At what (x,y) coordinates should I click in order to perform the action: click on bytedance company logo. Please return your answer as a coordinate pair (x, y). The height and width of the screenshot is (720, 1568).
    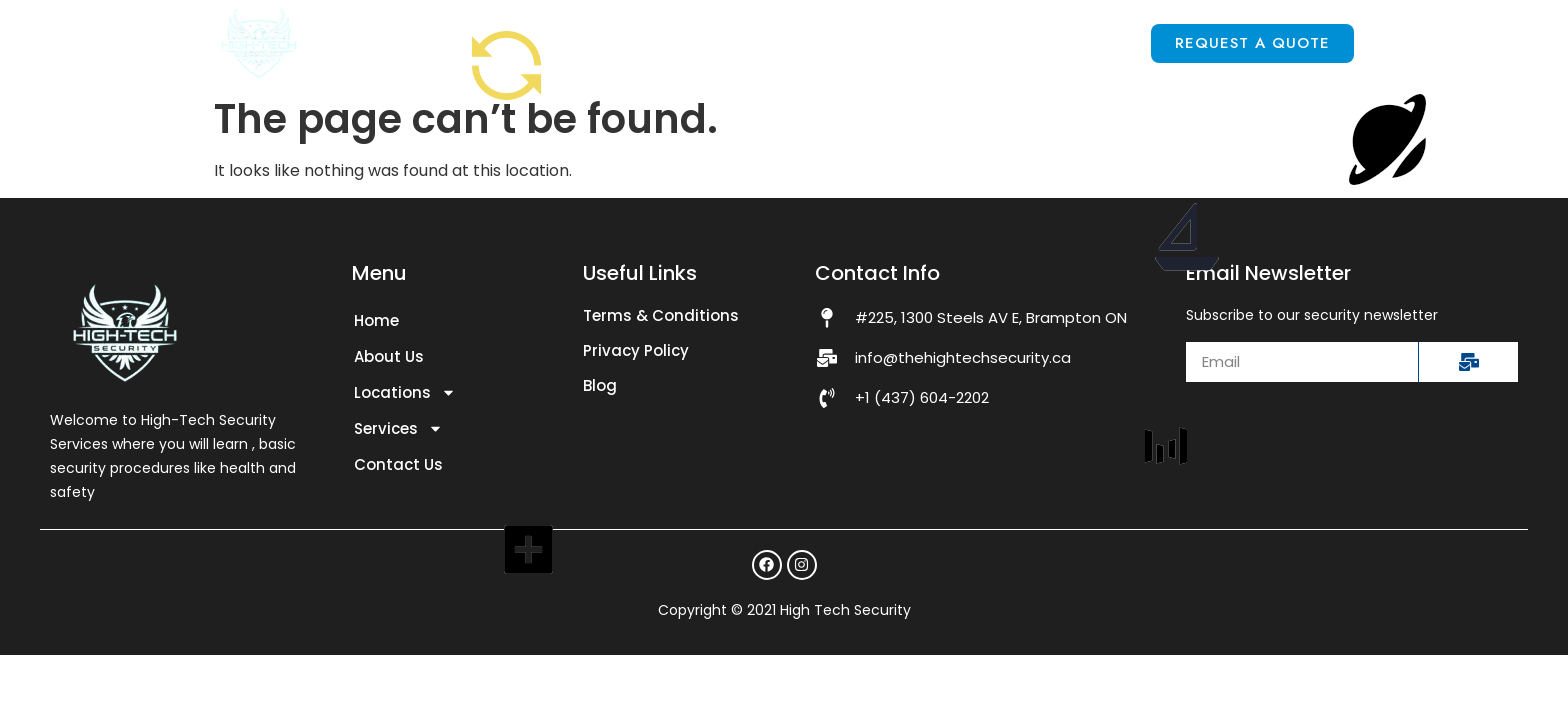
    Looking at the image, I should click on (1166, 446).